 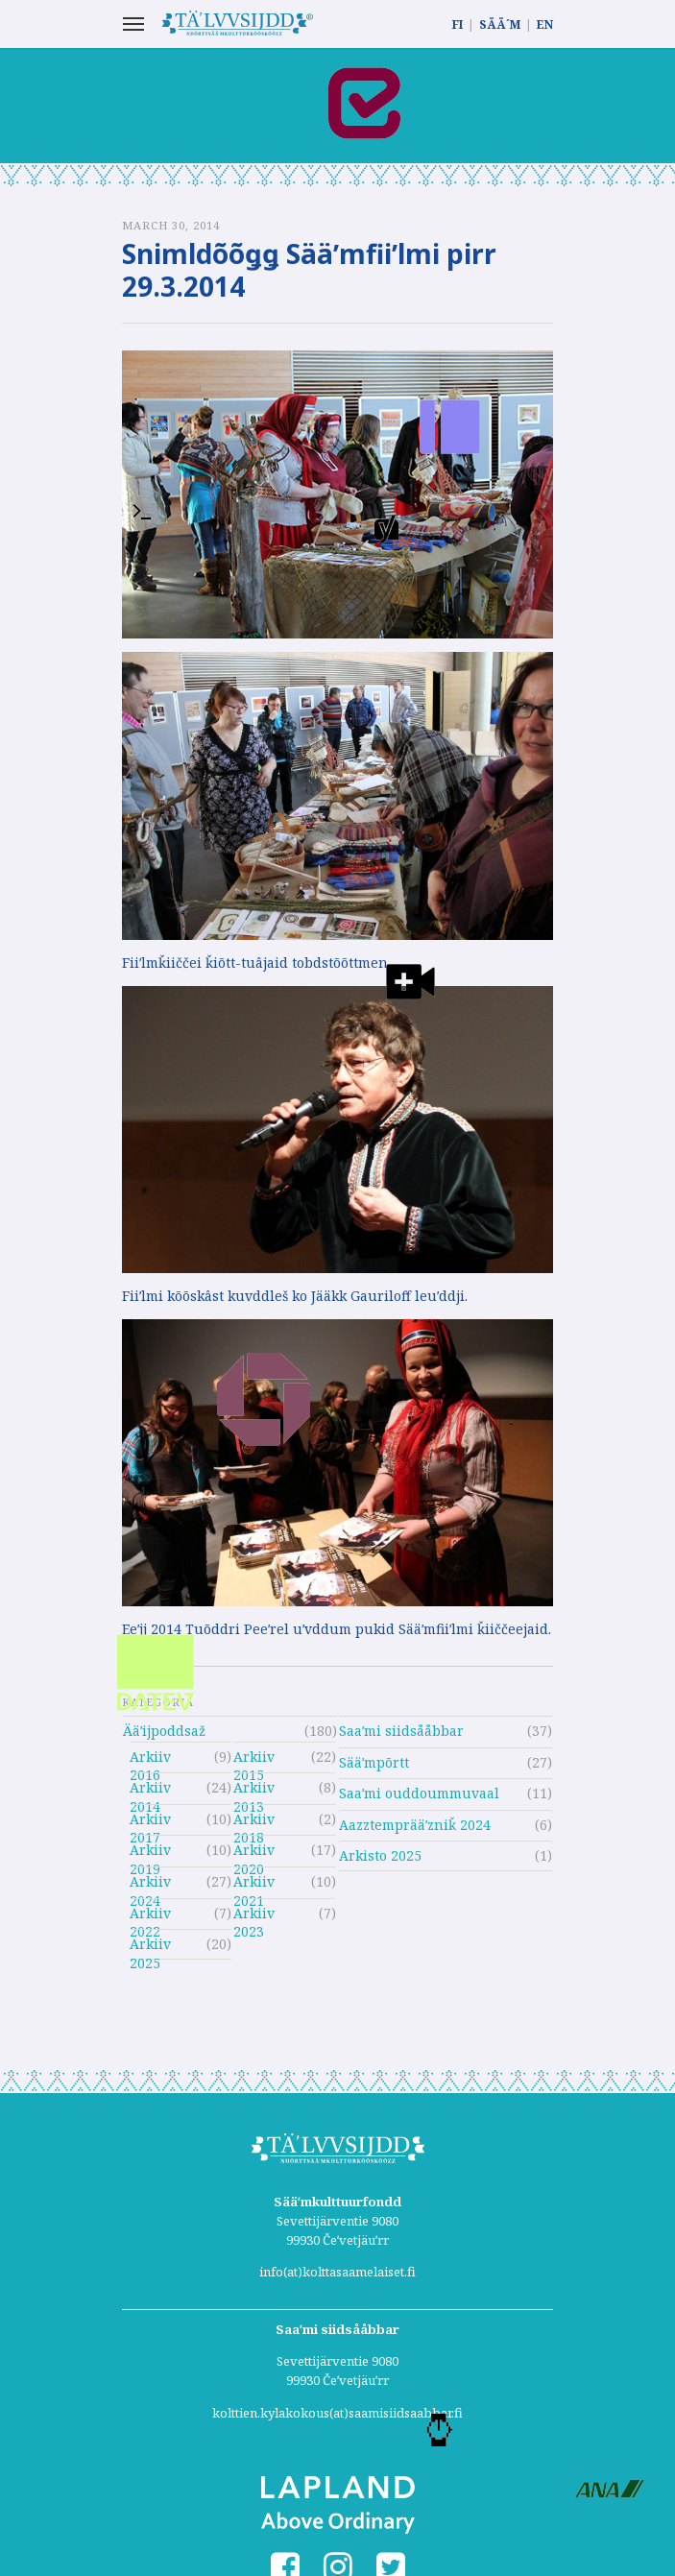 What do you see at coordinates (142, 511) in the screenshot?
I see `open command line interface` at bounding box center [142, 511].